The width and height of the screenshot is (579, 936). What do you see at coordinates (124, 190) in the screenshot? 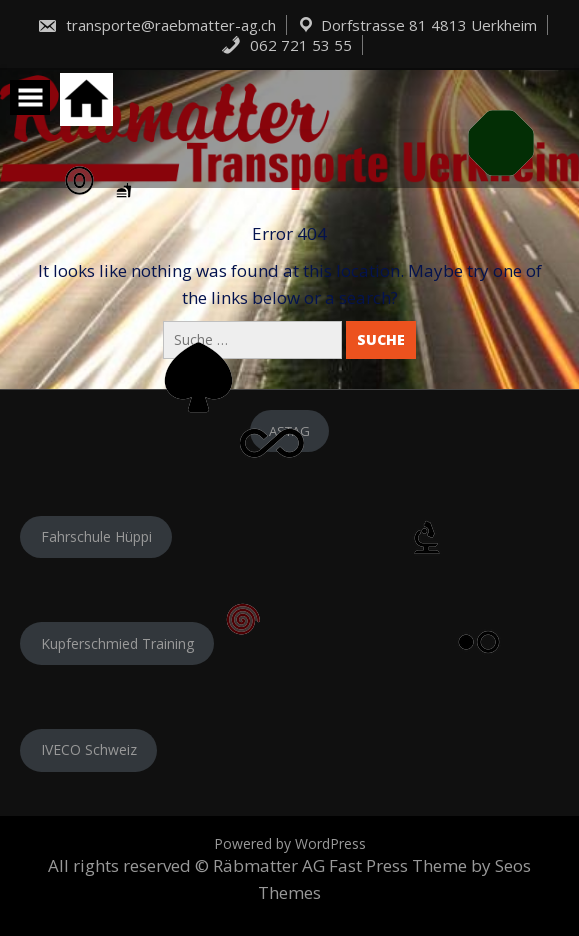
I see `find nearby fast food restaurants` at bounding box center [124, 190].